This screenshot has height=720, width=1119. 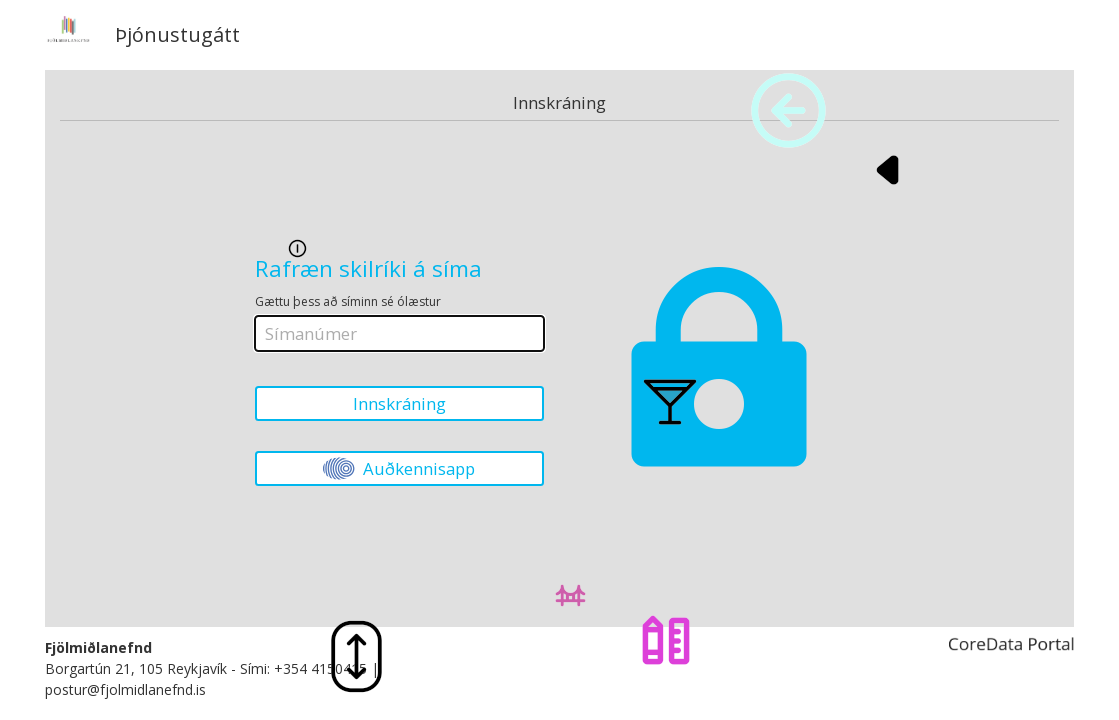 I want to click on view bridge or overpass information, so click(x=570, y=595).